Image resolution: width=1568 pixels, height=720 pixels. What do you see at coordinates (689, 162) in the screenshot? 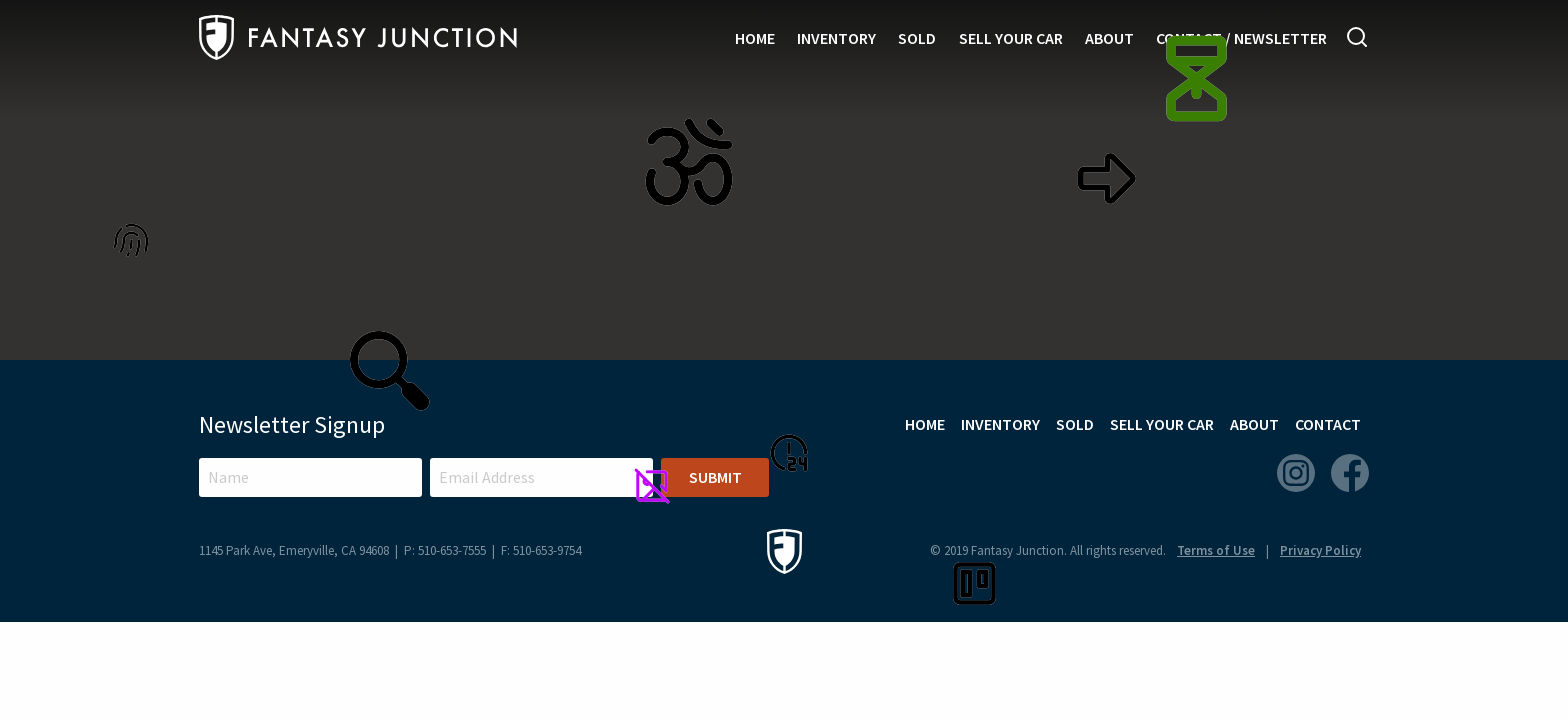
I see `indicates hinduism or hindu-related content` at bounding box center [689, 162].